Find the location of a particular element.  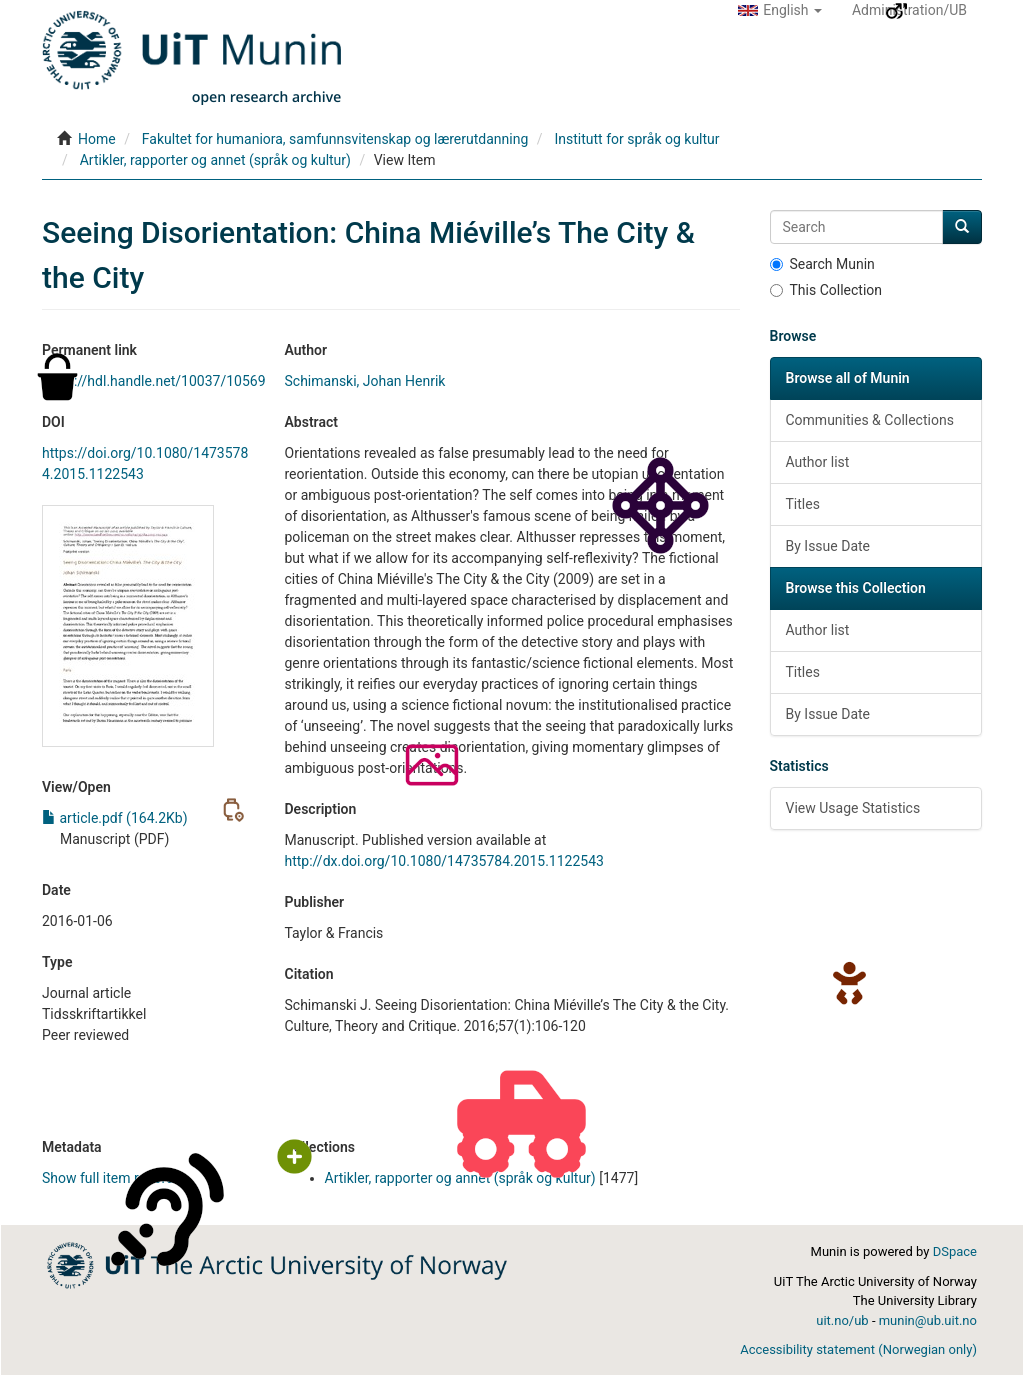

access storage or container tools is located at coordinates (57, 377).